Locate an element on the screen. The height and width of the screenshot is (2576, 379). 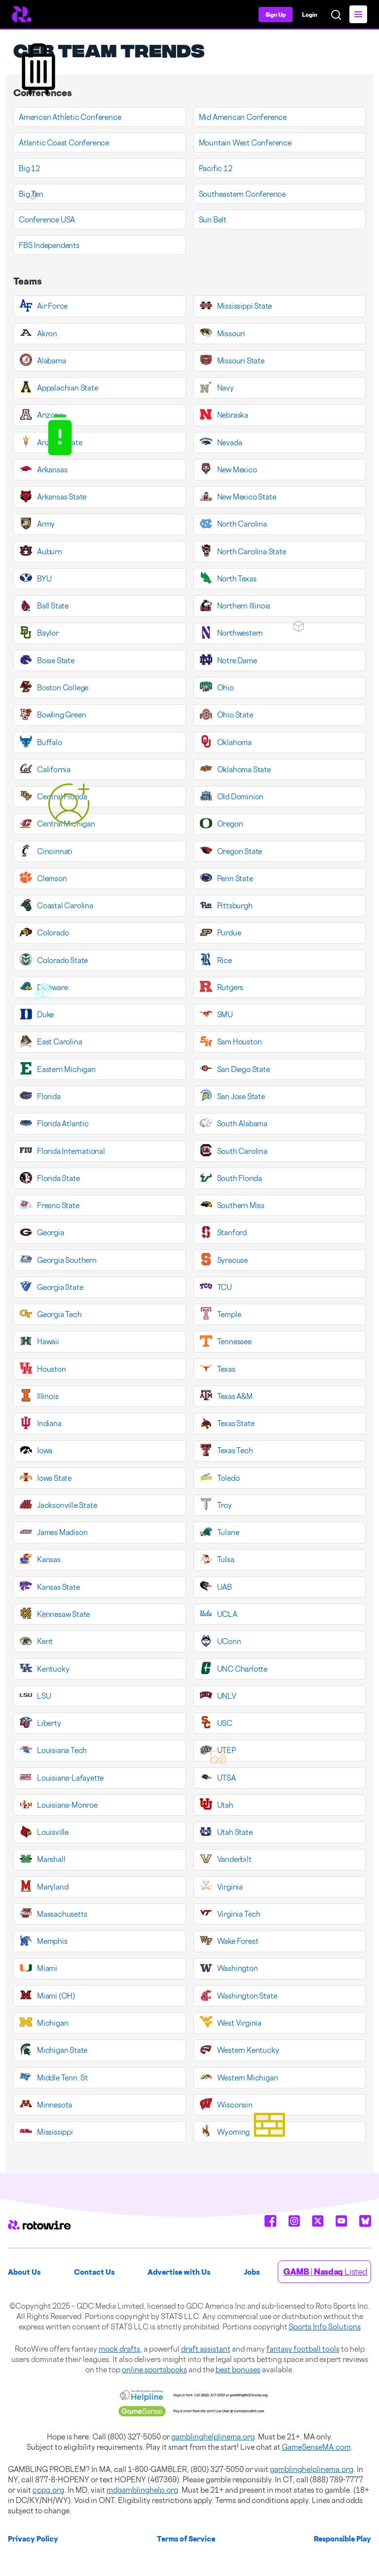
add a new user or contact is located at coordinates (69, 804).